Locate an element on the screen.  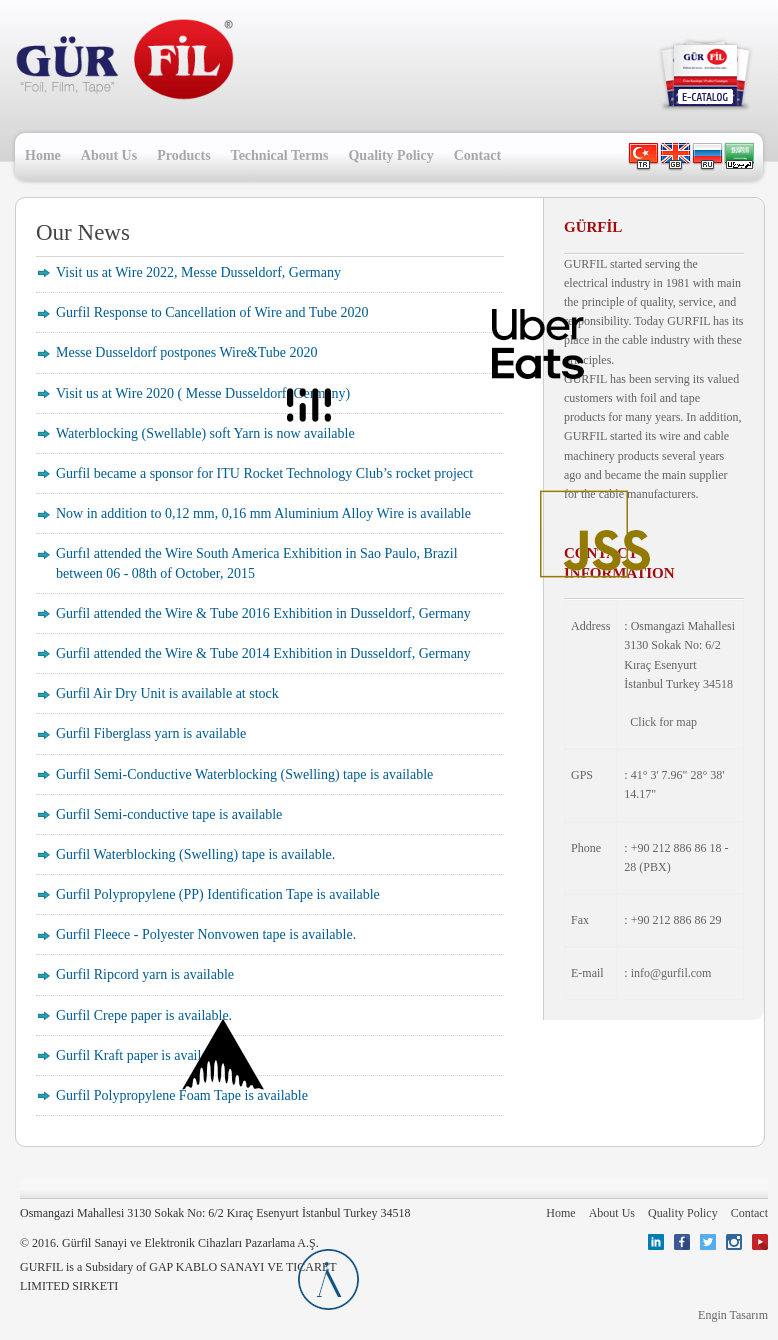
scrollreveal javascript library logo is located at coordinates (309, 405).